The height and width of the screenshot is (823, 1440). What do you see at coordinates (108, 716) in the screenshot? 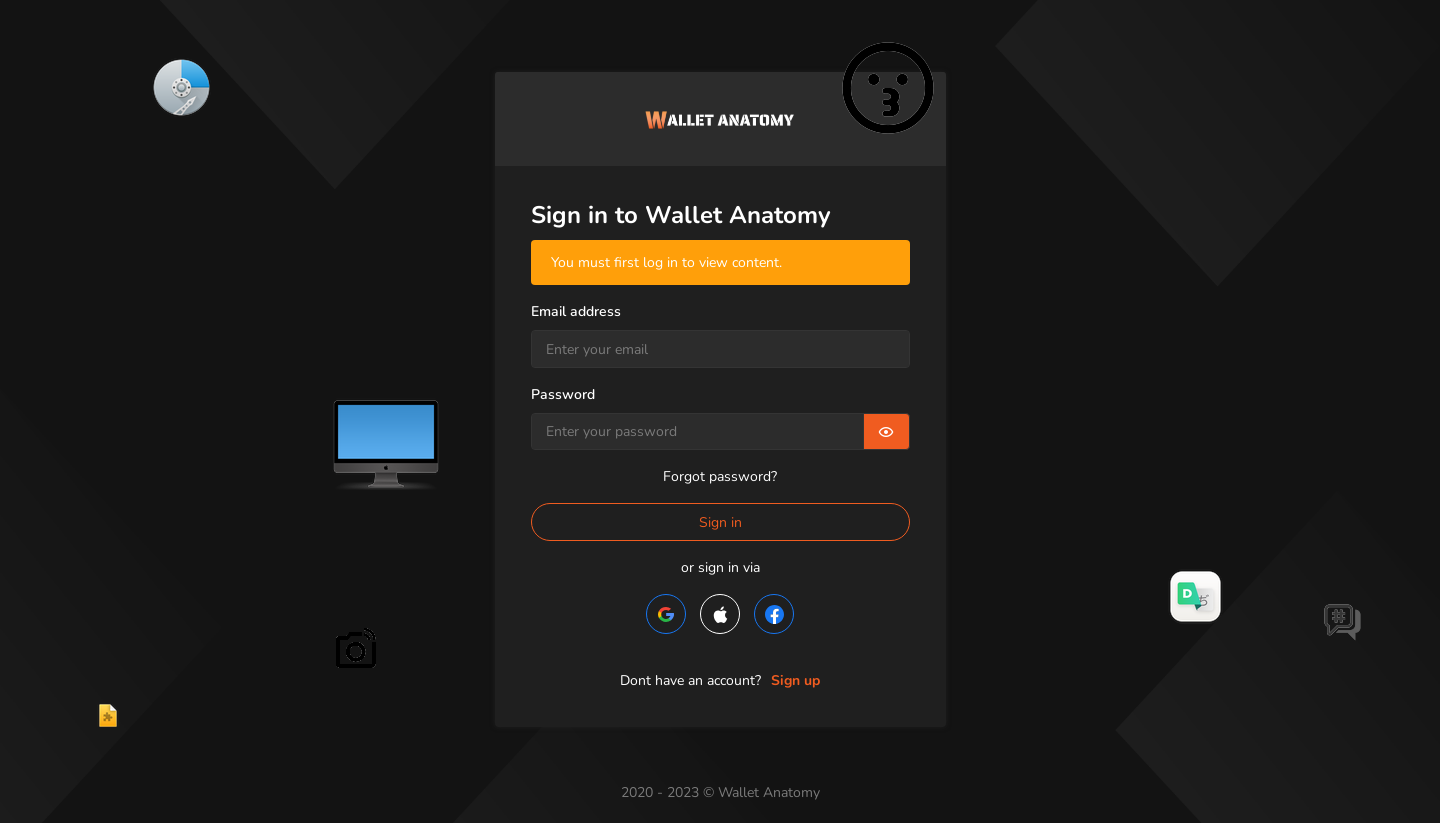
I see `a plugin-generated file type` at bounding box center [108, 716].